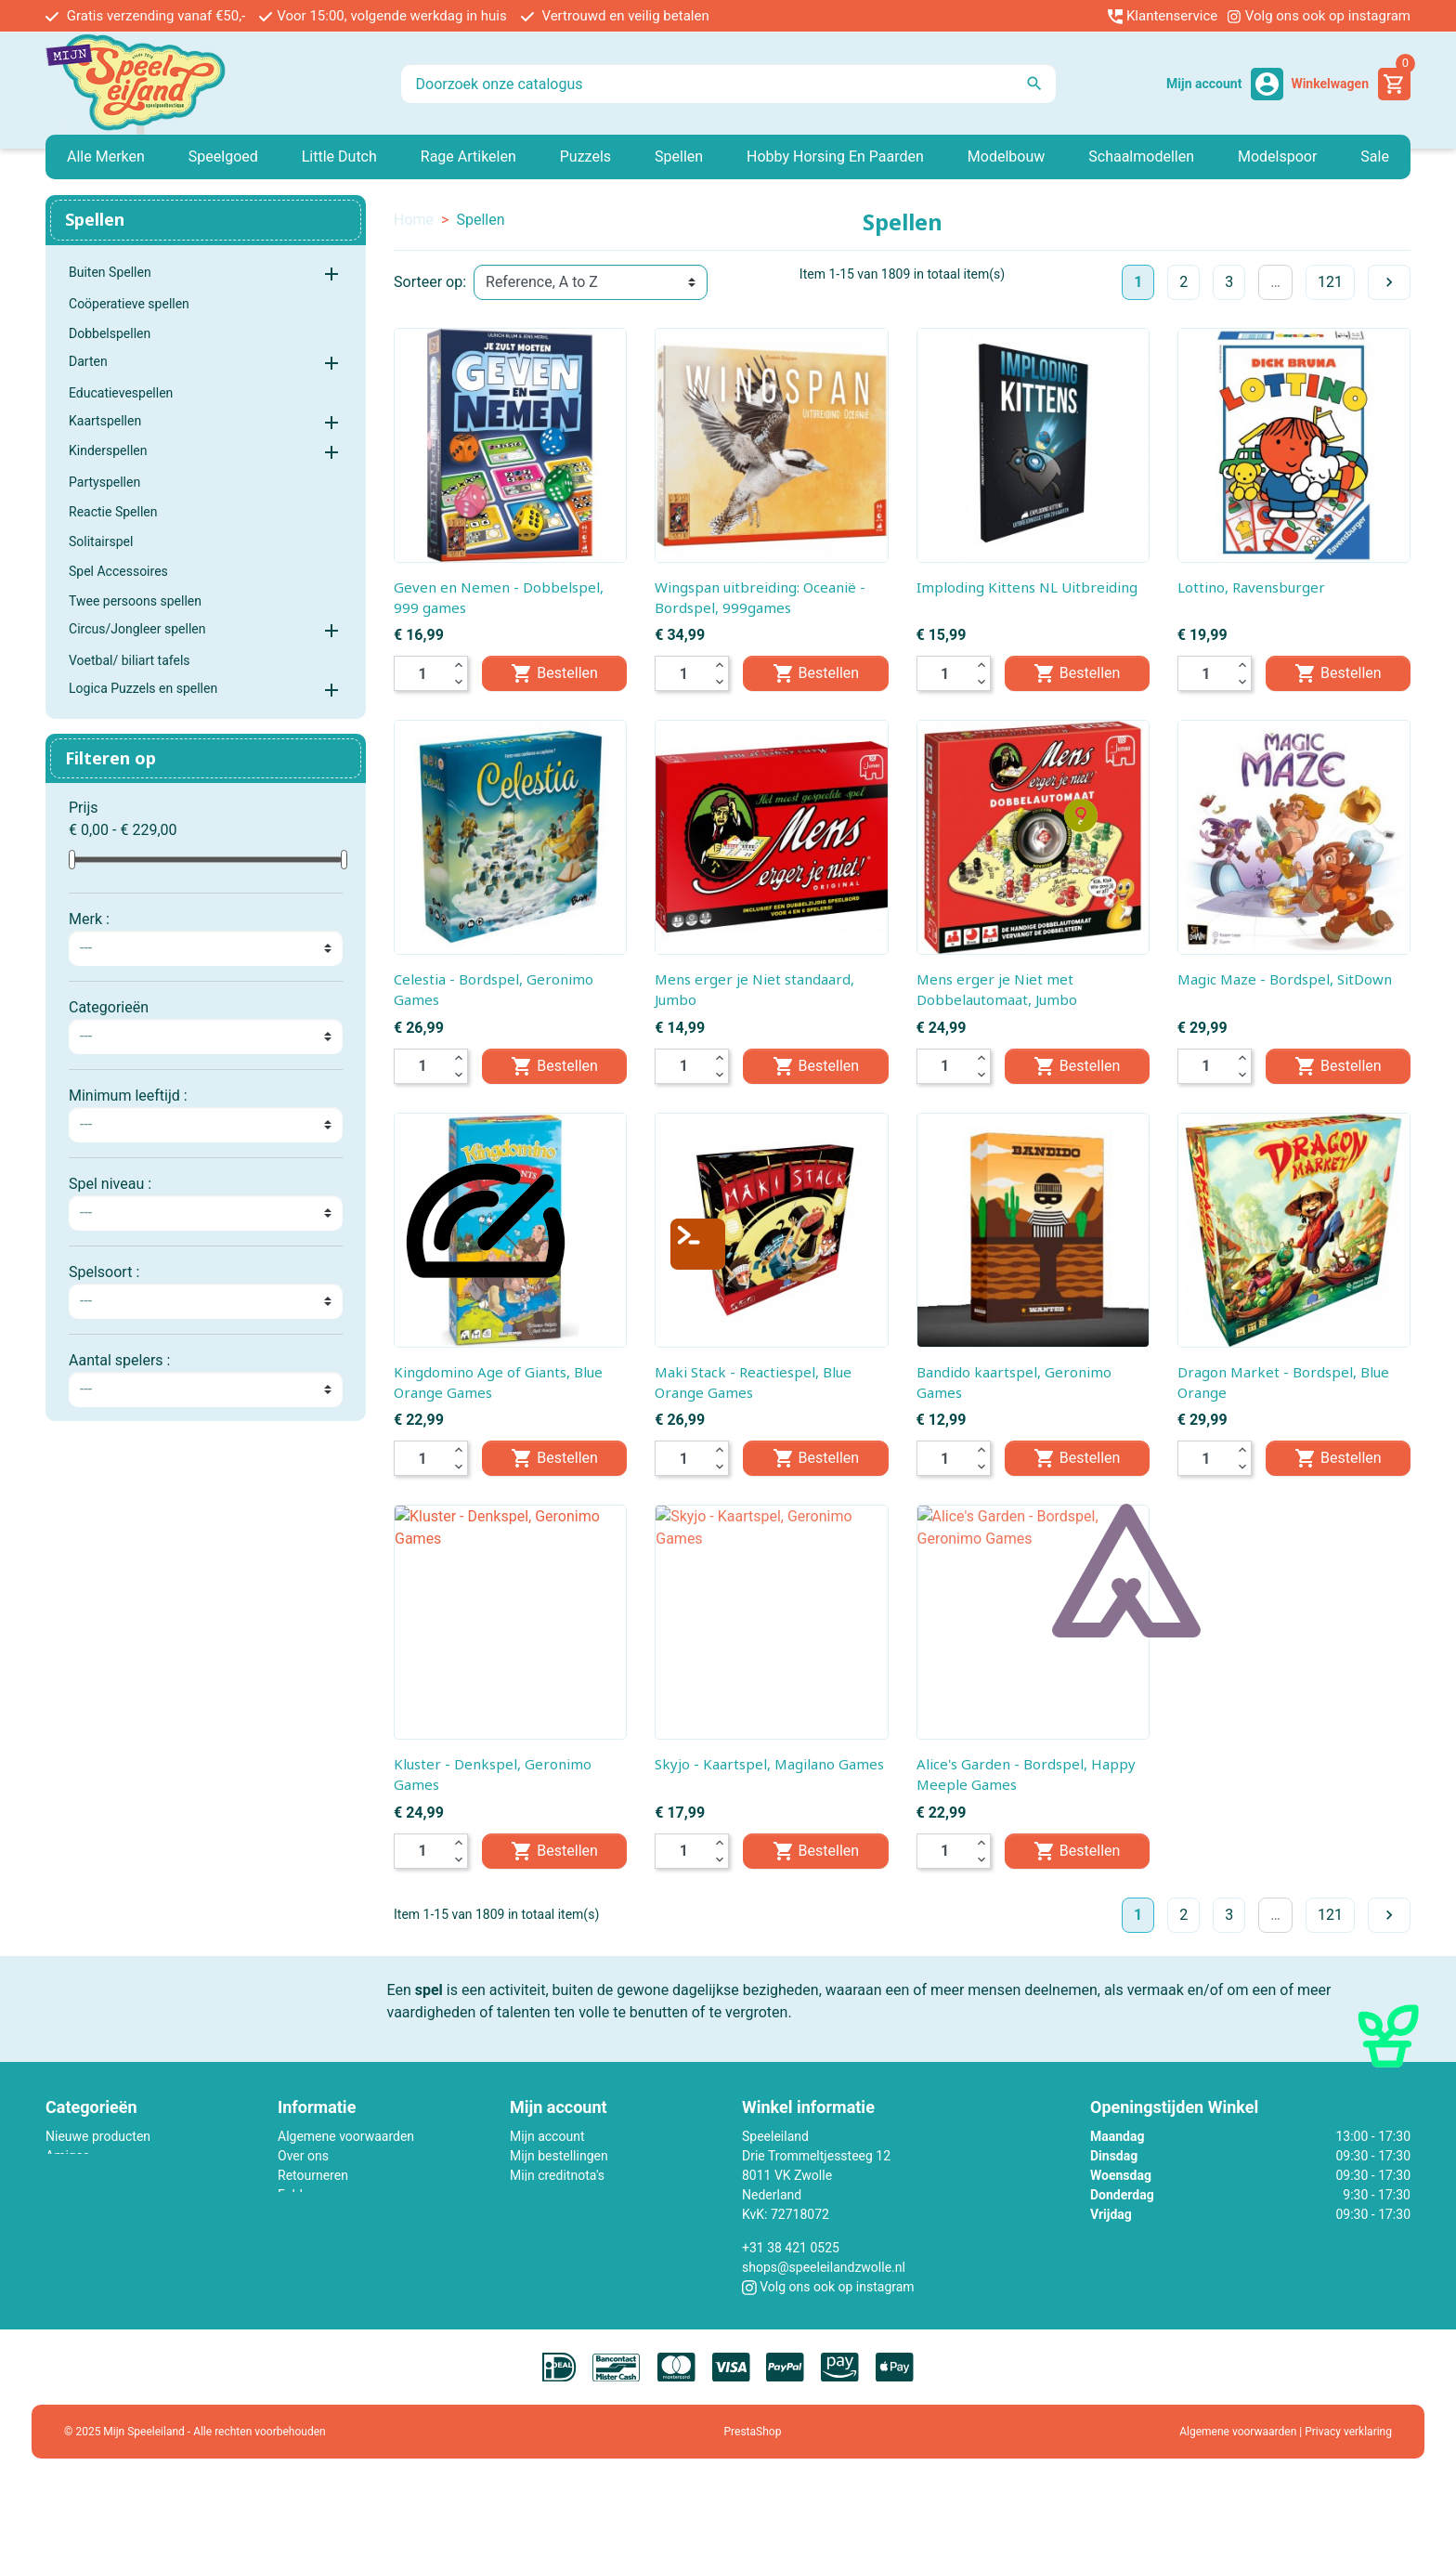 This screenshot has width=1456, height=2570. What do you see at coordinates (1387, 2036) in the screenshot?
I see `access plant care or gardening features` at bounding box center [1387, 2036].